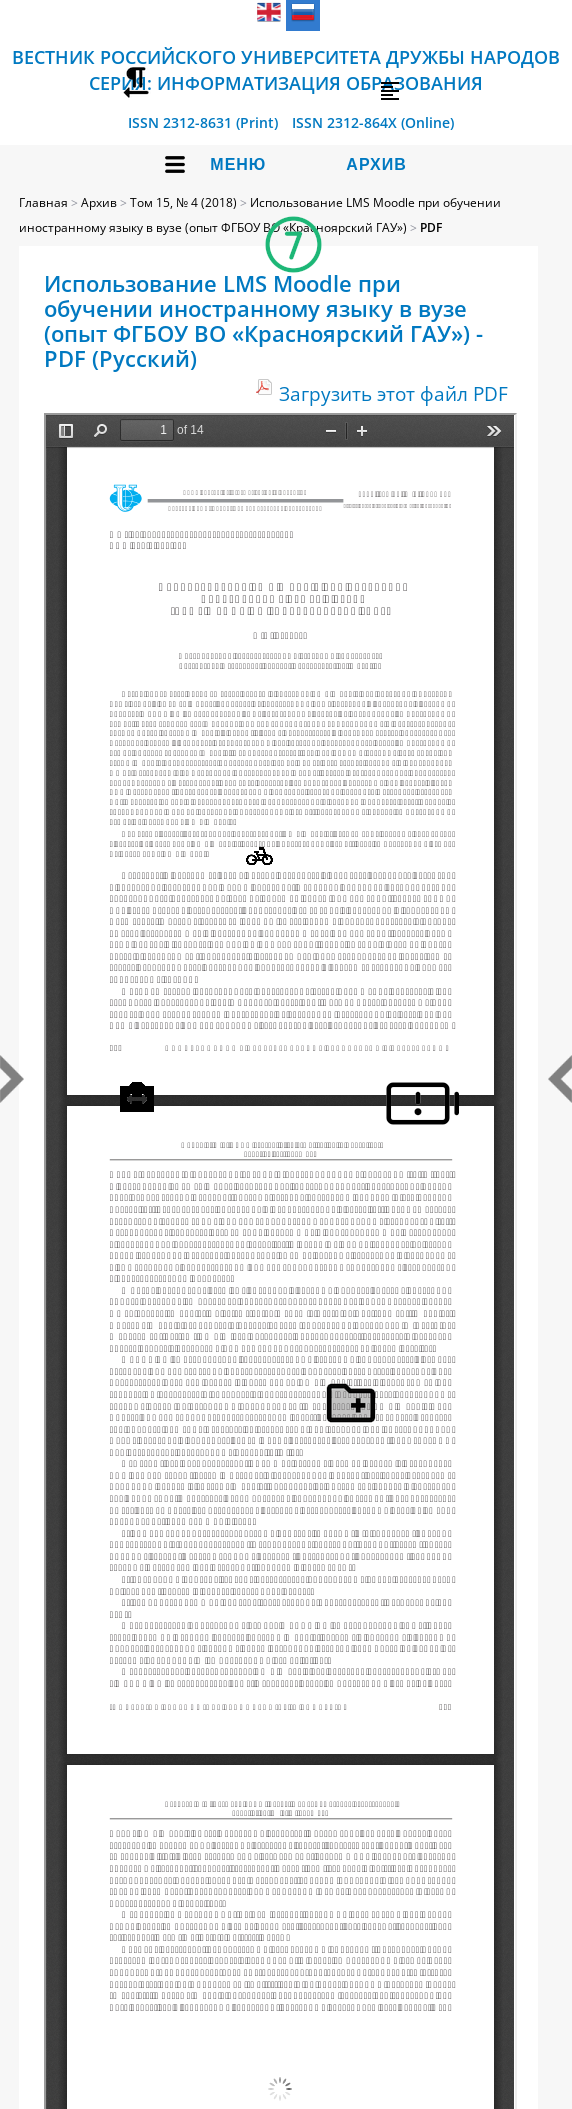 This screenshot has height=2109, width=572. What do you see at coordinates (421, 1103) in the screenshot?
I see `indicates low battery warning` at bounding box center [421, 1103].